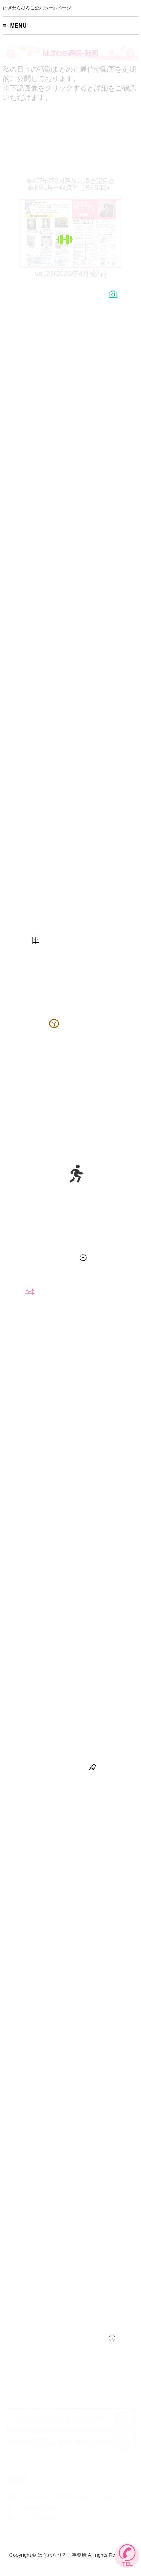 The image size is (141, 2576). I want to click on access help or support, so click(112, 2338).